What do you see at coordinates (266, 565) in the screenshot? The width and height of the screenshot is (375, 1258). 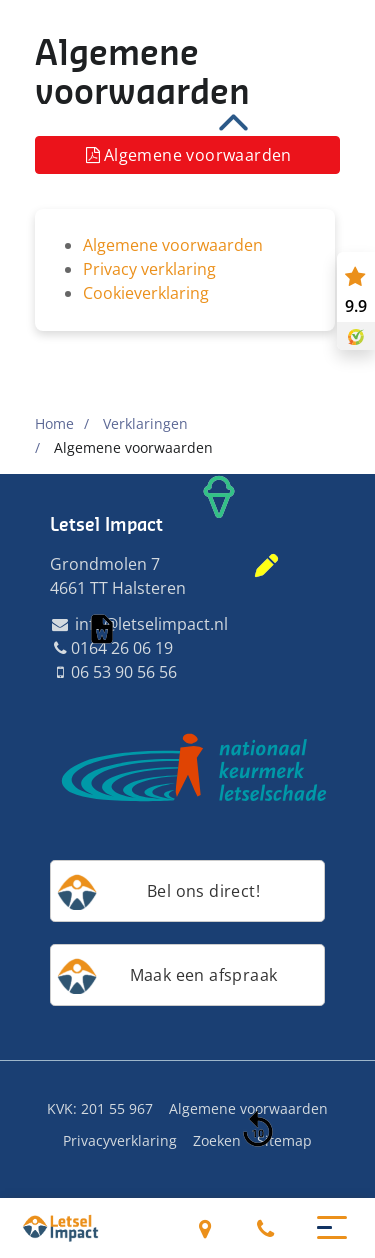 I see `edit or modify content` at bounding box center [266, 565].